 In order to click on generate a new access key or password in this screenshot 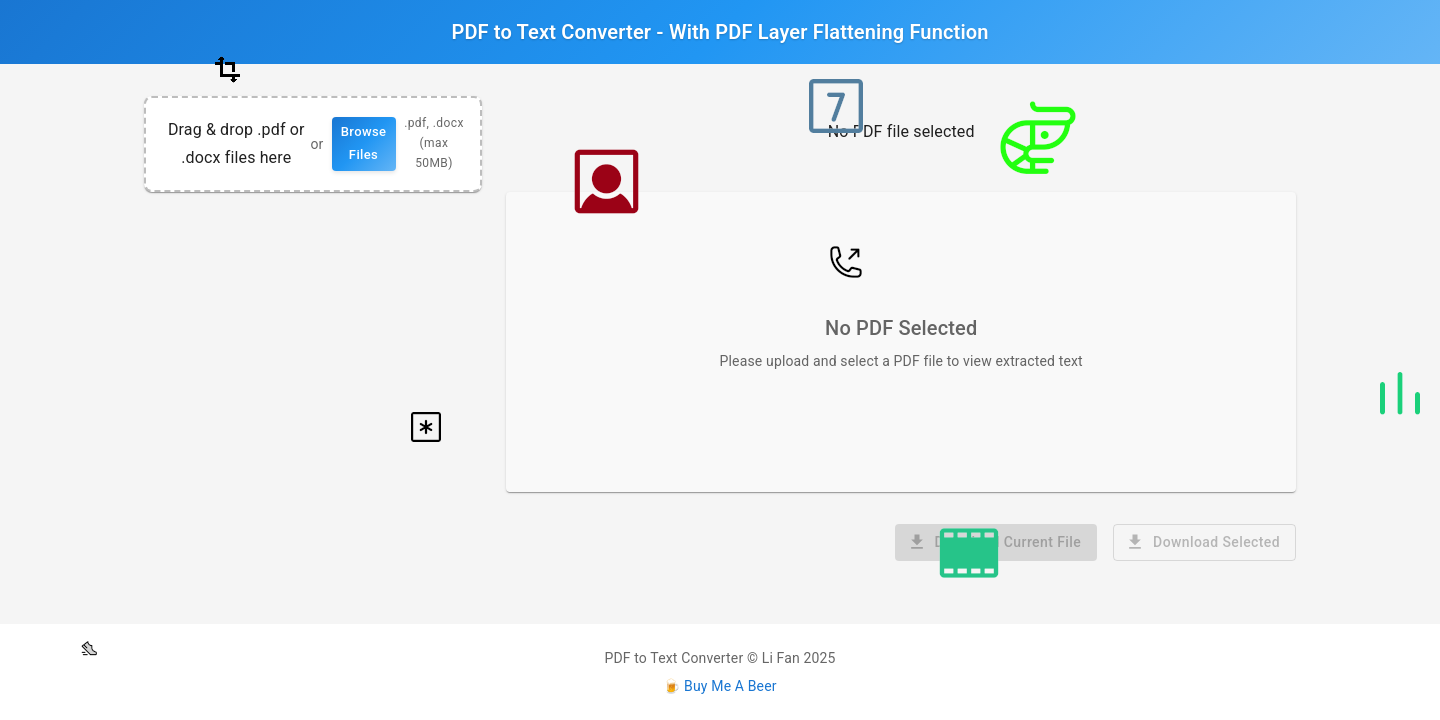, I will do `click(426, 427)`.